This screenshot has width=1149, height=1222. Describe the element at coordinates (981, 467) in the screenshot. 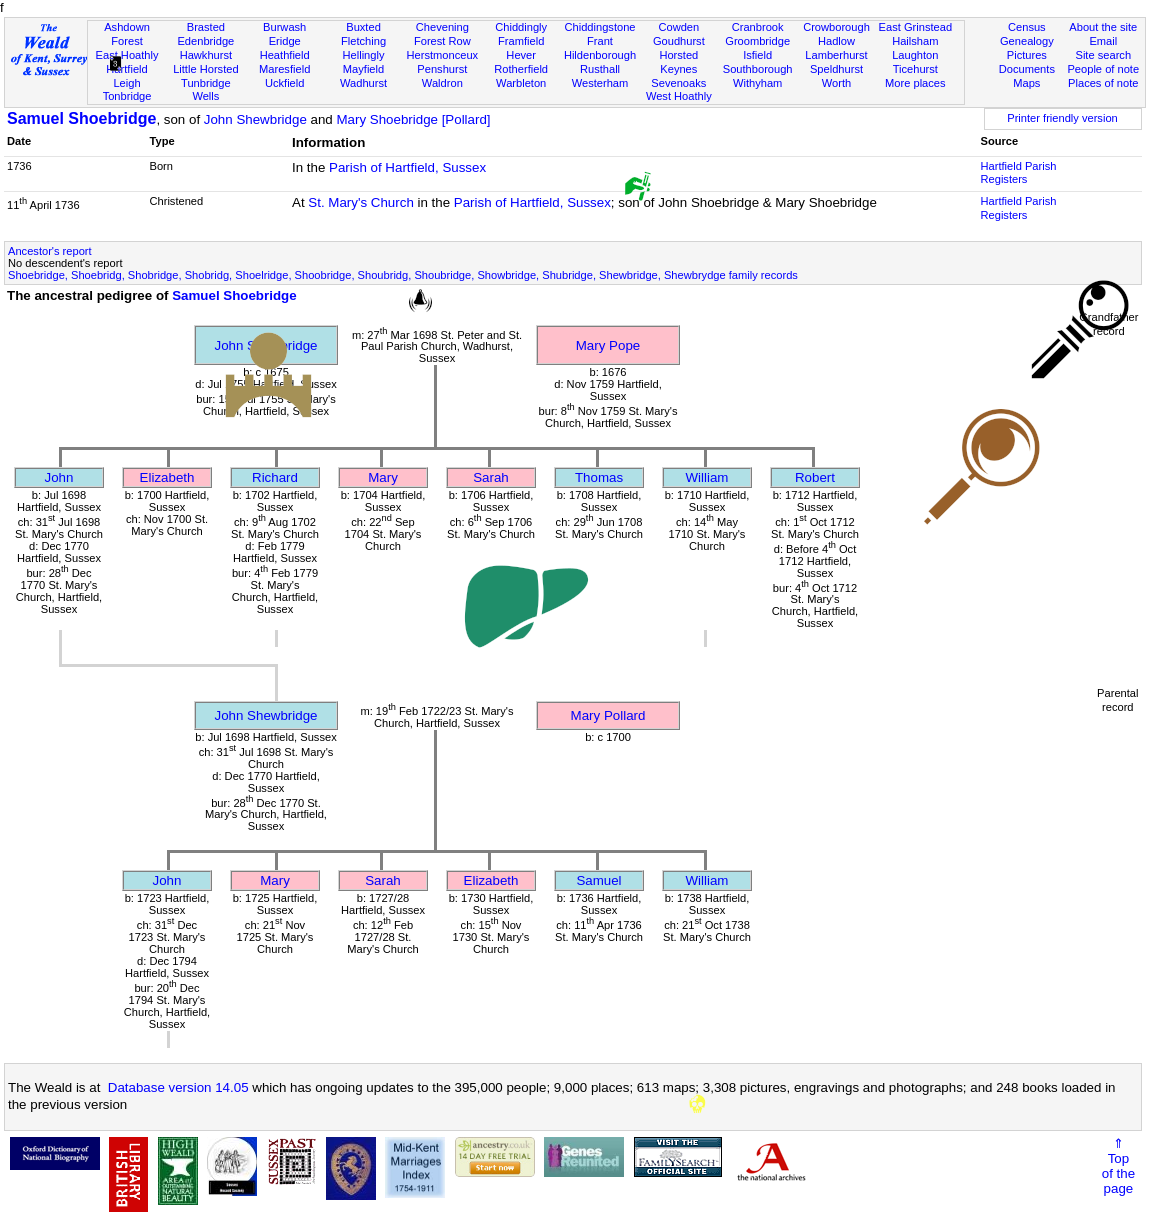

I see `search for items or content` at that location.